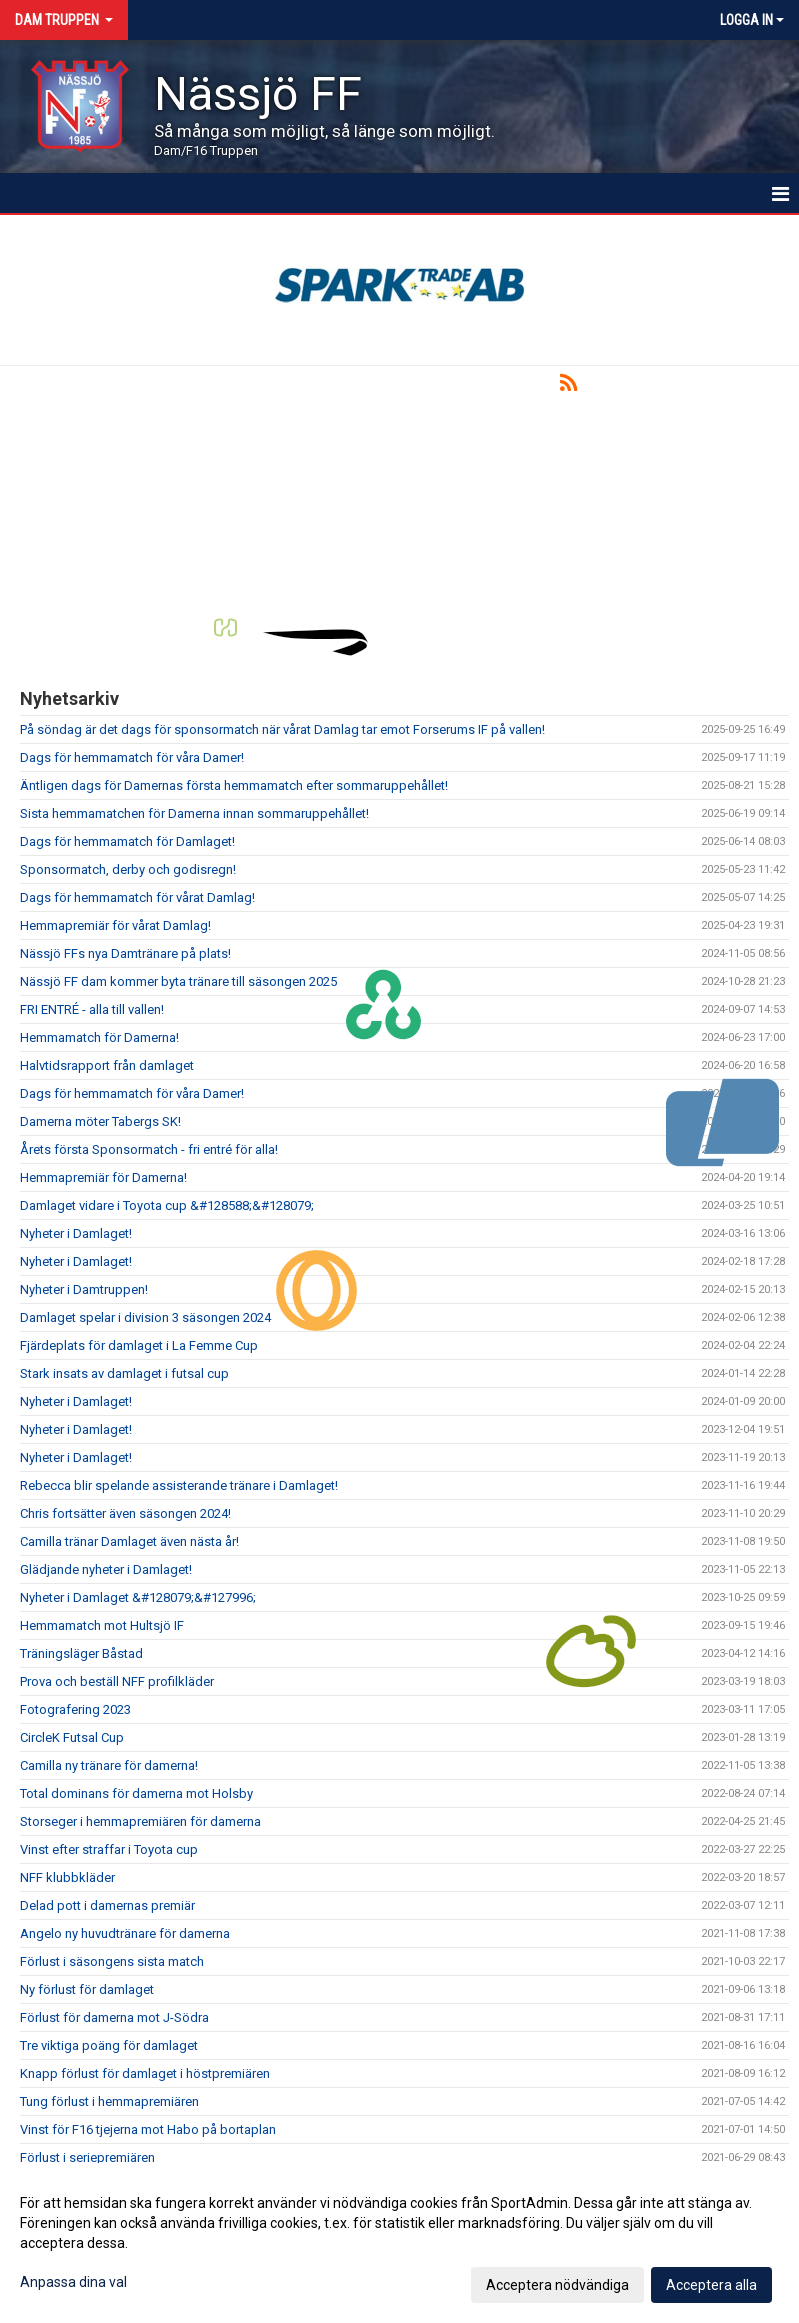 The width and height of the screenshot is (799, 2323). What do you see at coordinates (315, 642) in the screenshot?
I see `british airways app or website` at bounding box center [315, 642].